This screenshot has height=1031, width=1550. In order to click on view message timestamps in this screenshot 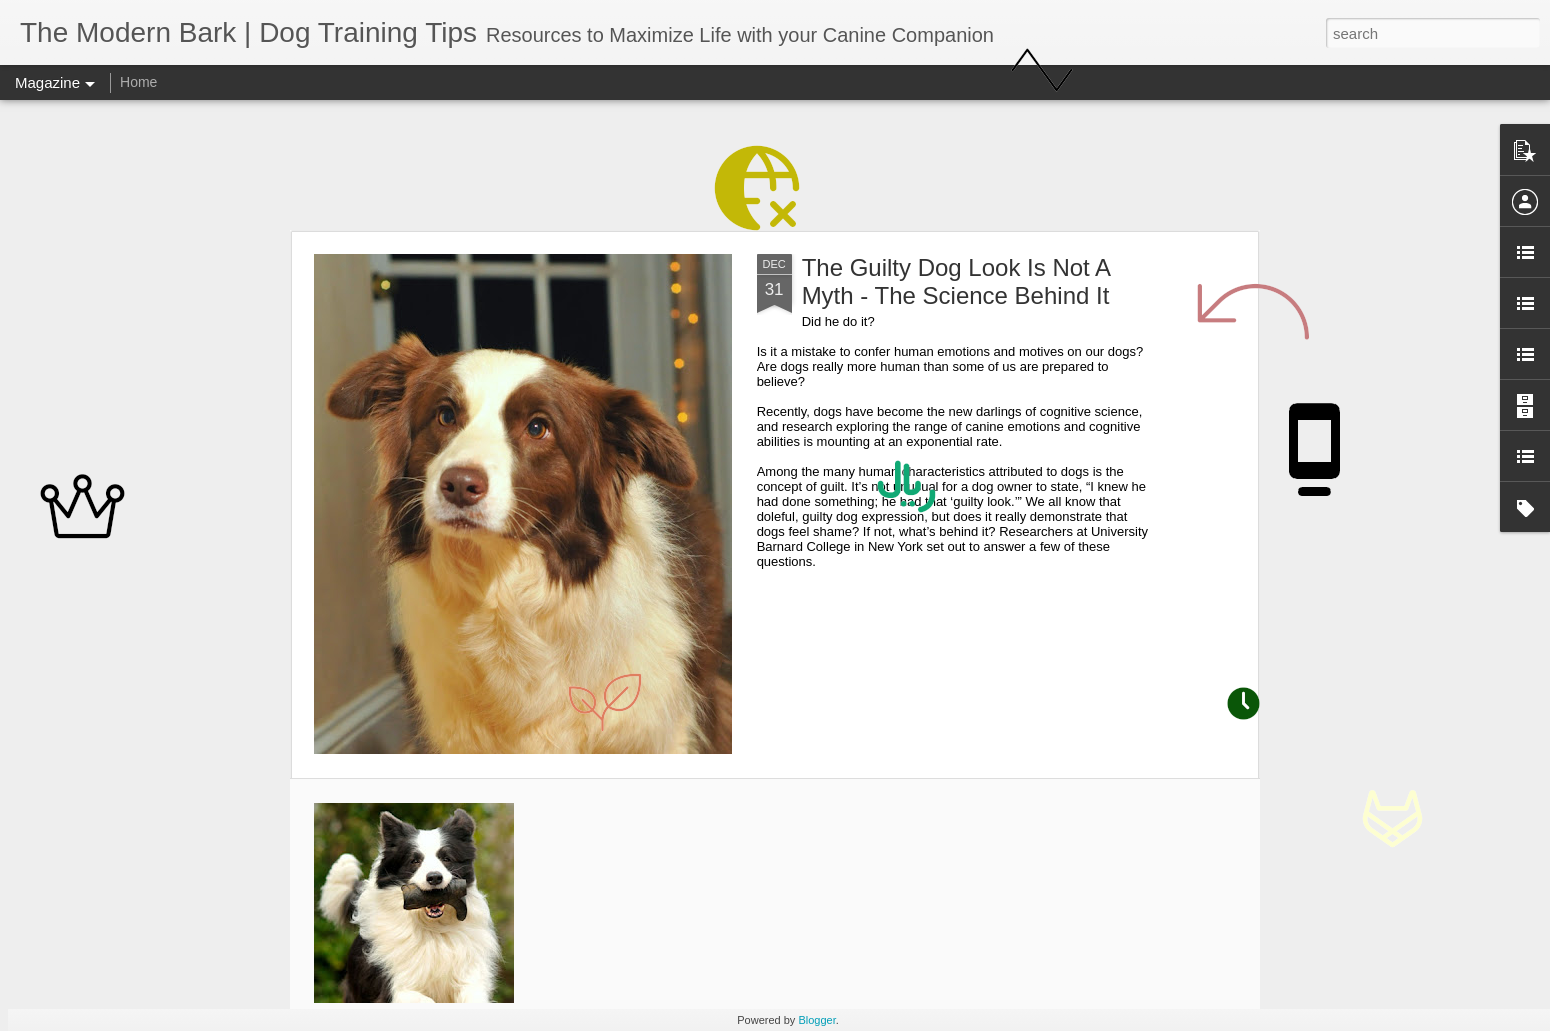, I will do `click(1243, 703)`.